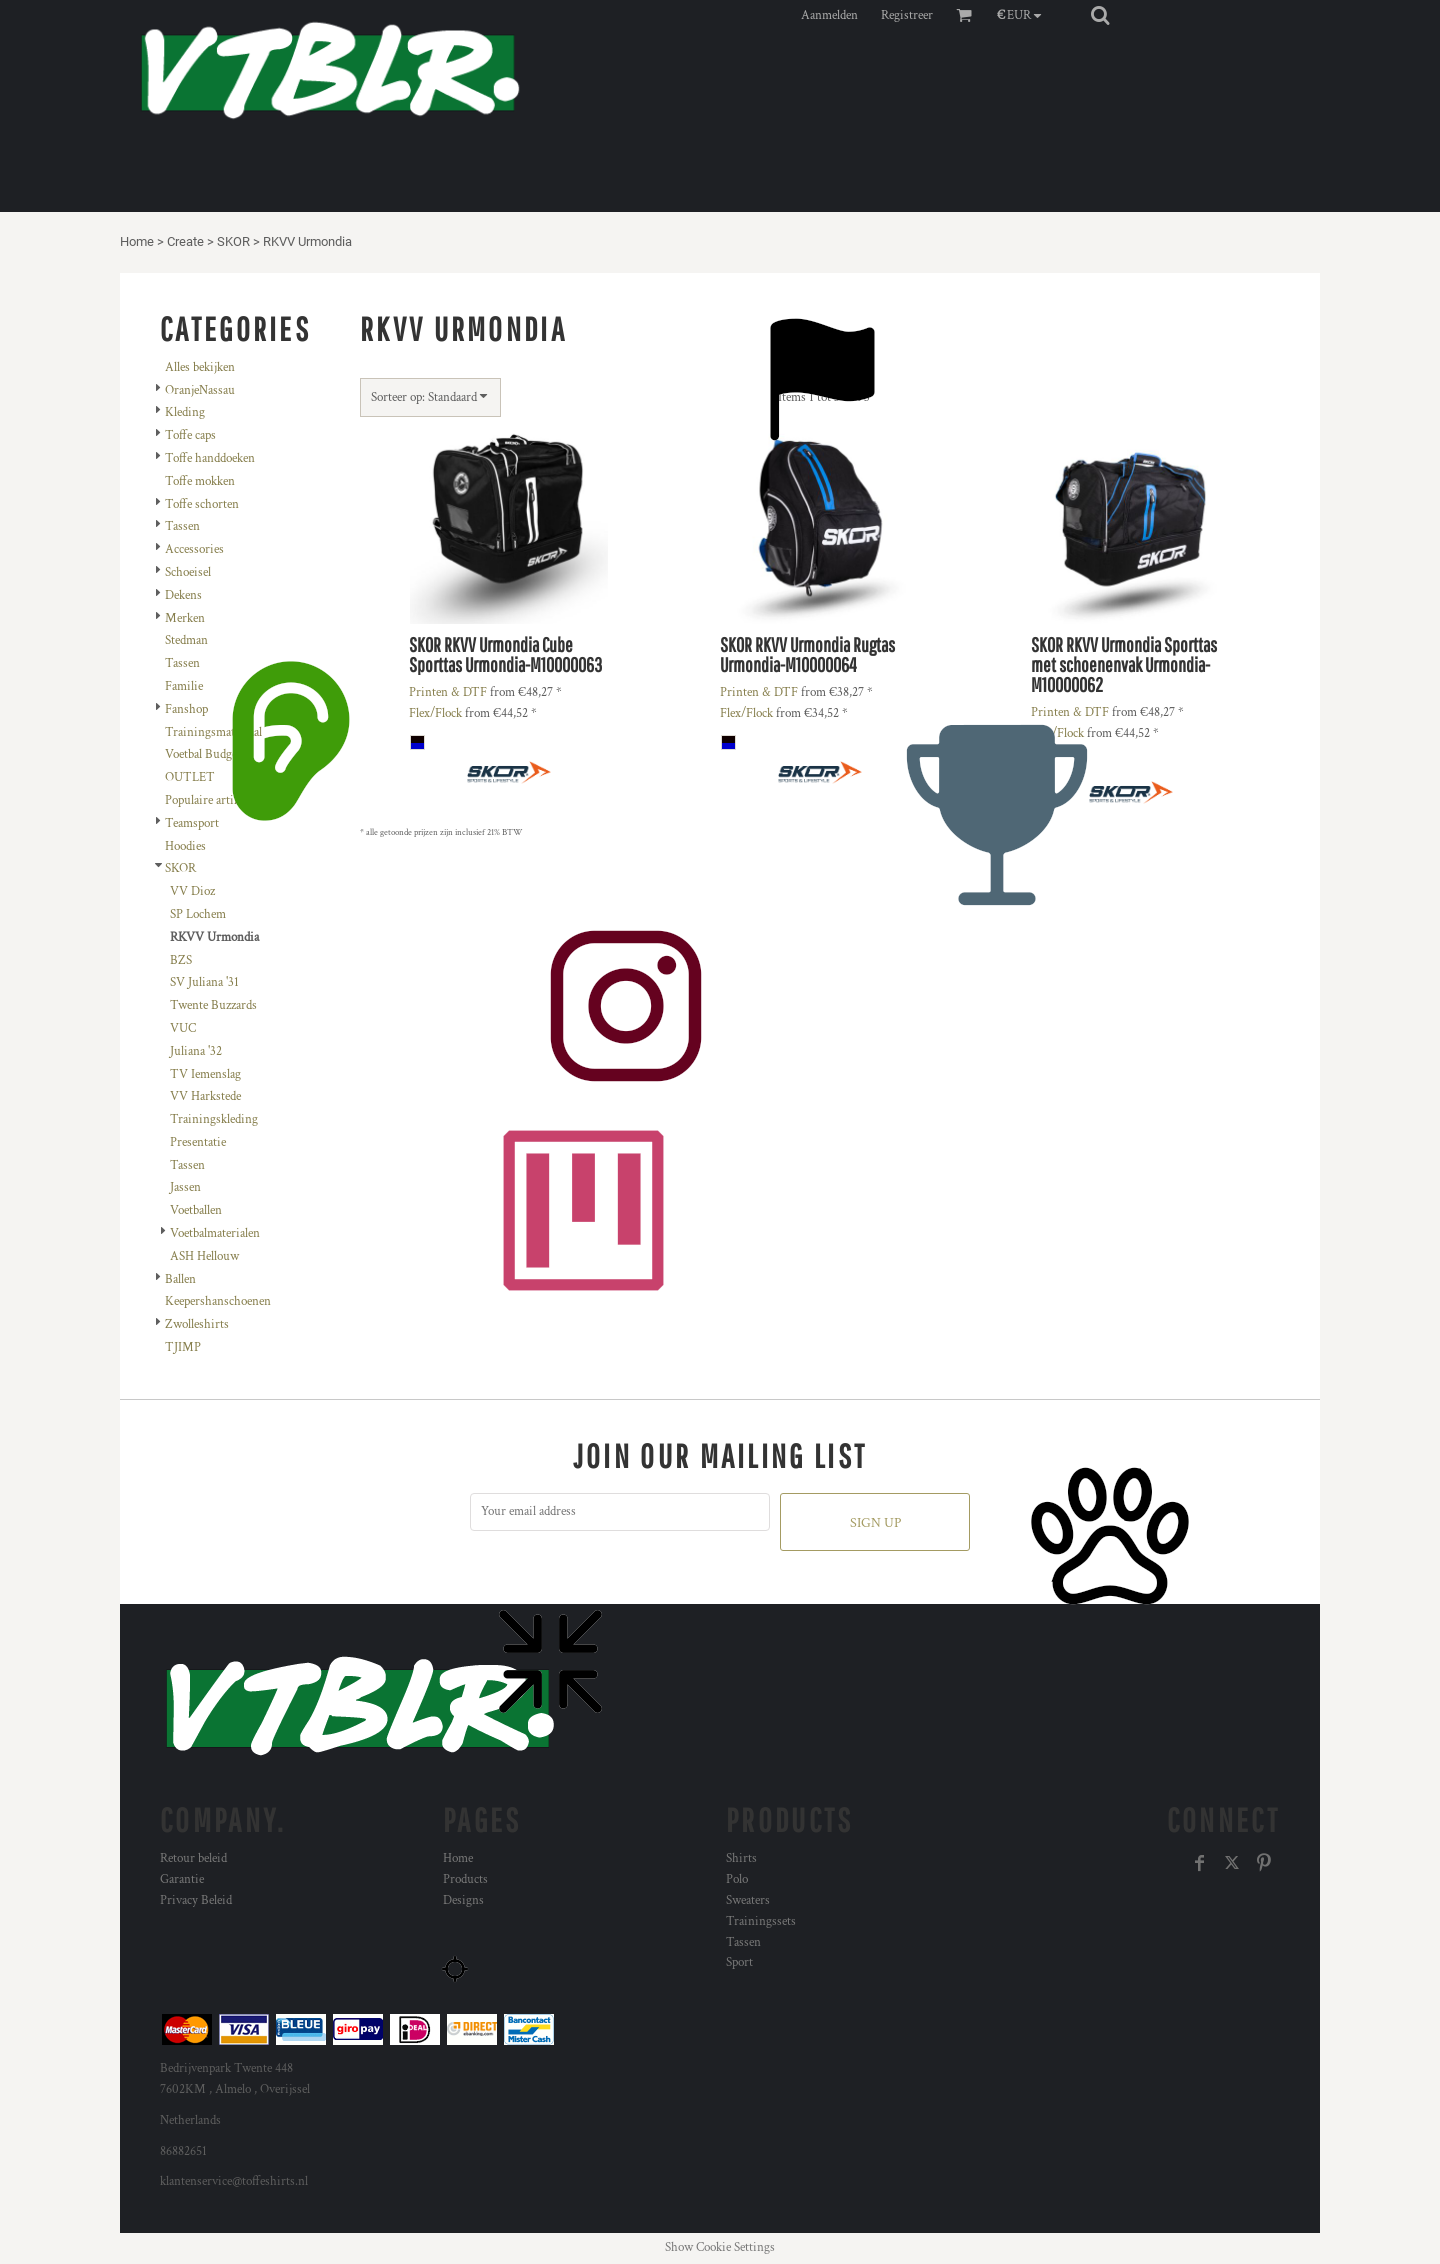  What do you see at coordinates (822, 379) in the screenshot?
I see `flag or report content` at bounding box center [822, 379].